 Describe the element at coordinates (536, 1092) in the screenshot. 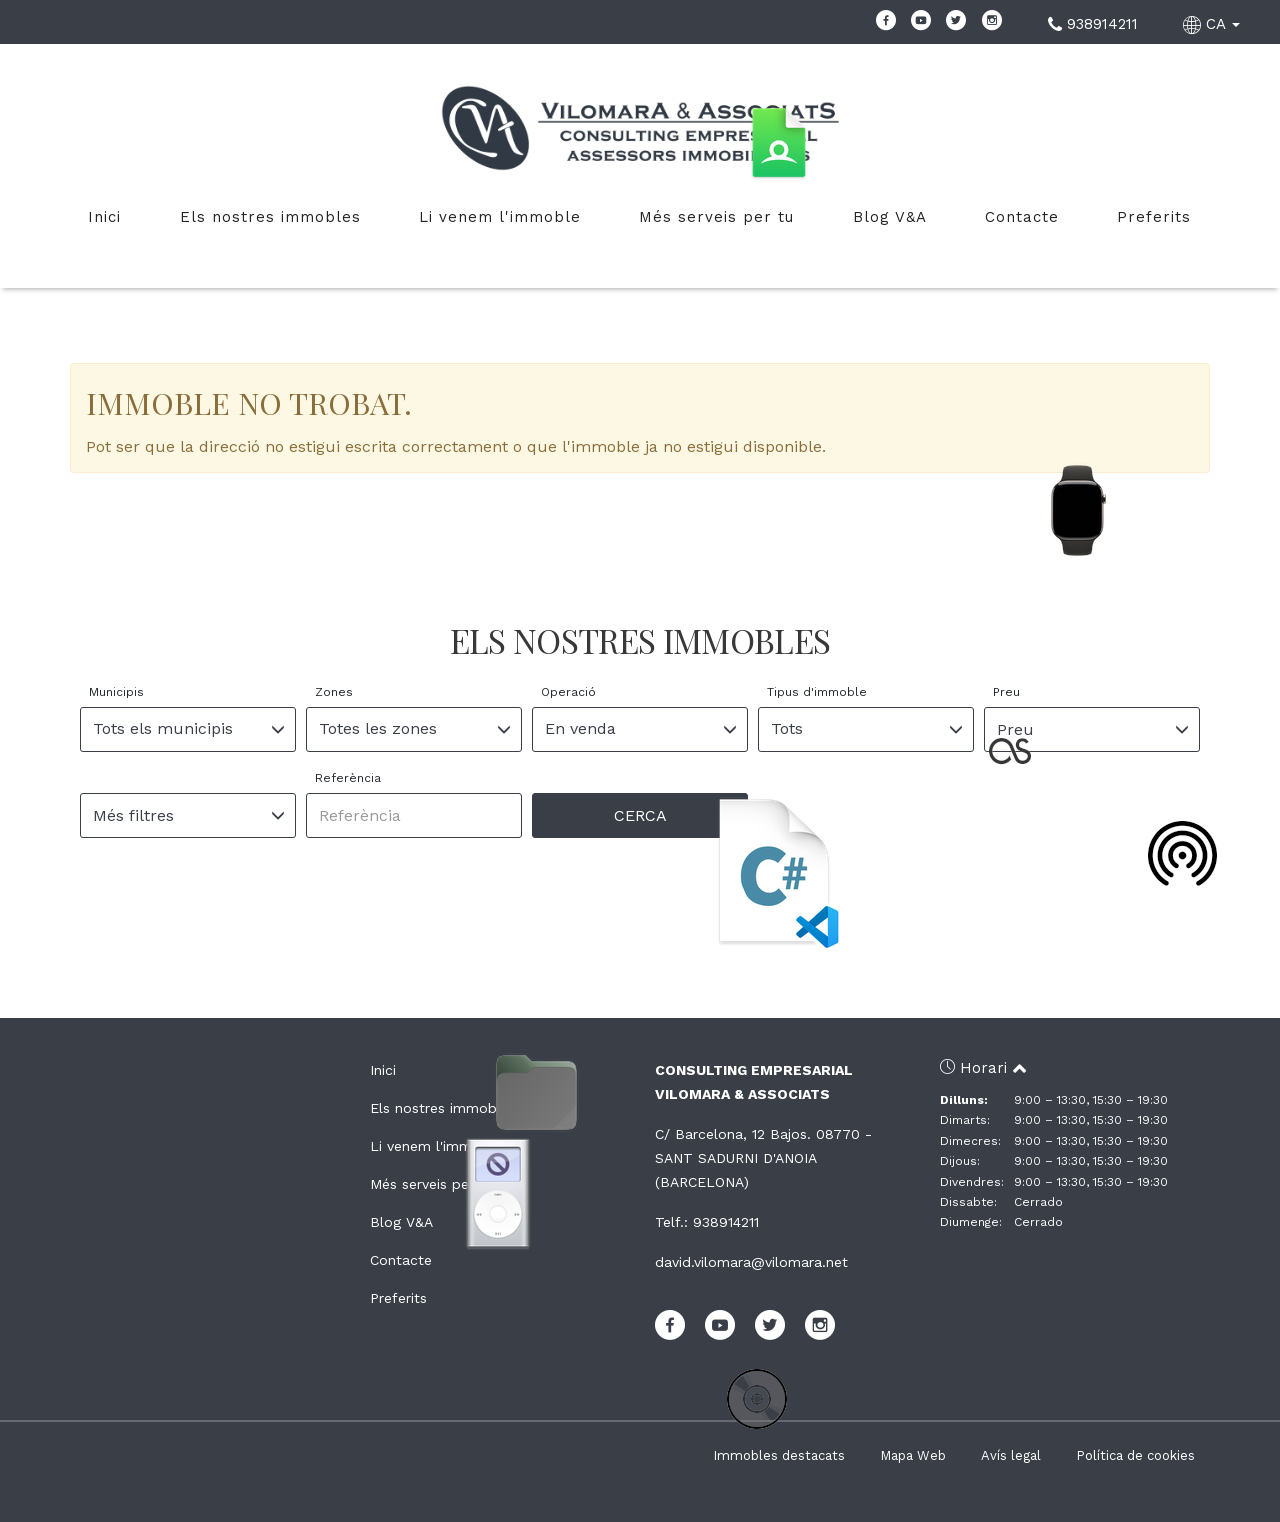

I see `open folder to view contents` at that location.